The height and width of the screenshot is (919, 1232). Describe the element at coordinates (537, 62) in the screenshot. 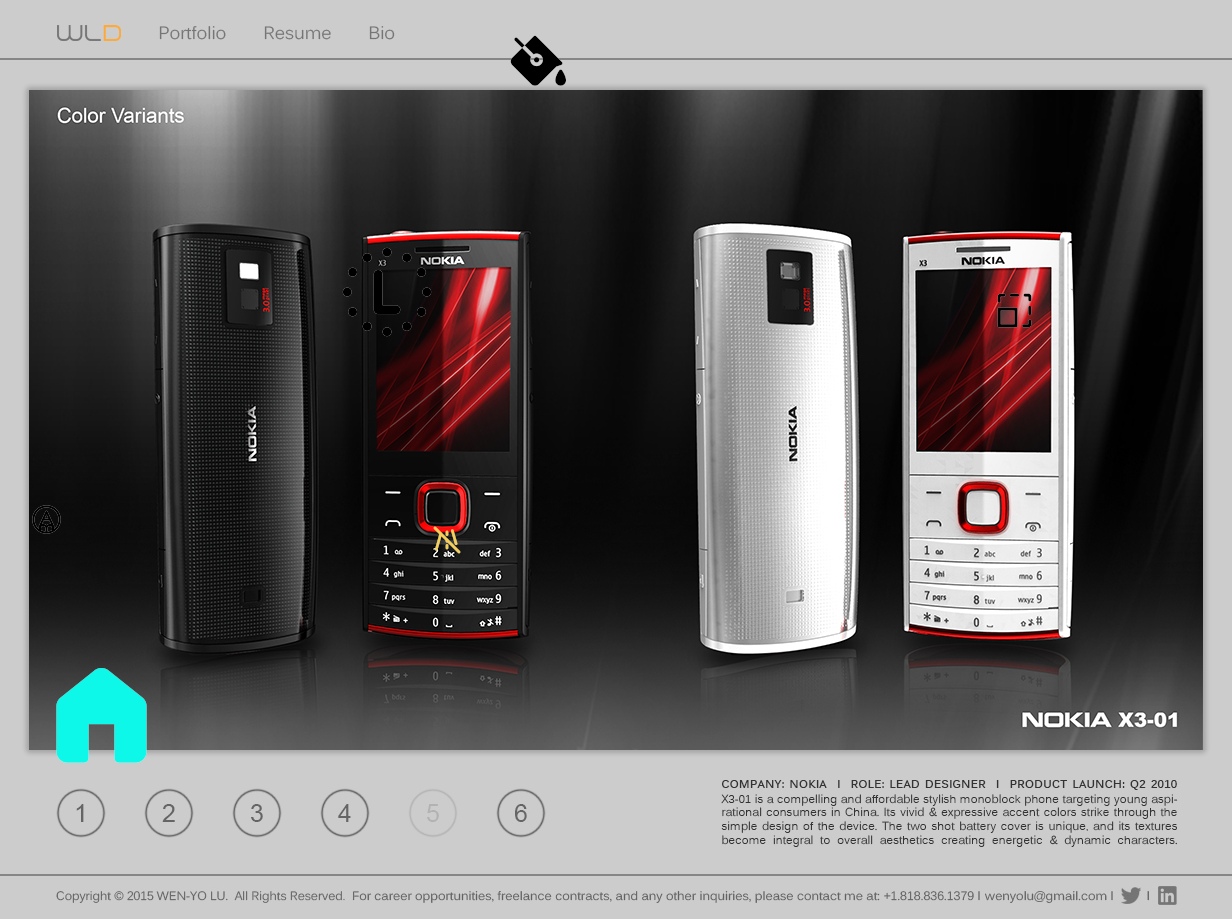

I see `fill area with selected color` at that location.